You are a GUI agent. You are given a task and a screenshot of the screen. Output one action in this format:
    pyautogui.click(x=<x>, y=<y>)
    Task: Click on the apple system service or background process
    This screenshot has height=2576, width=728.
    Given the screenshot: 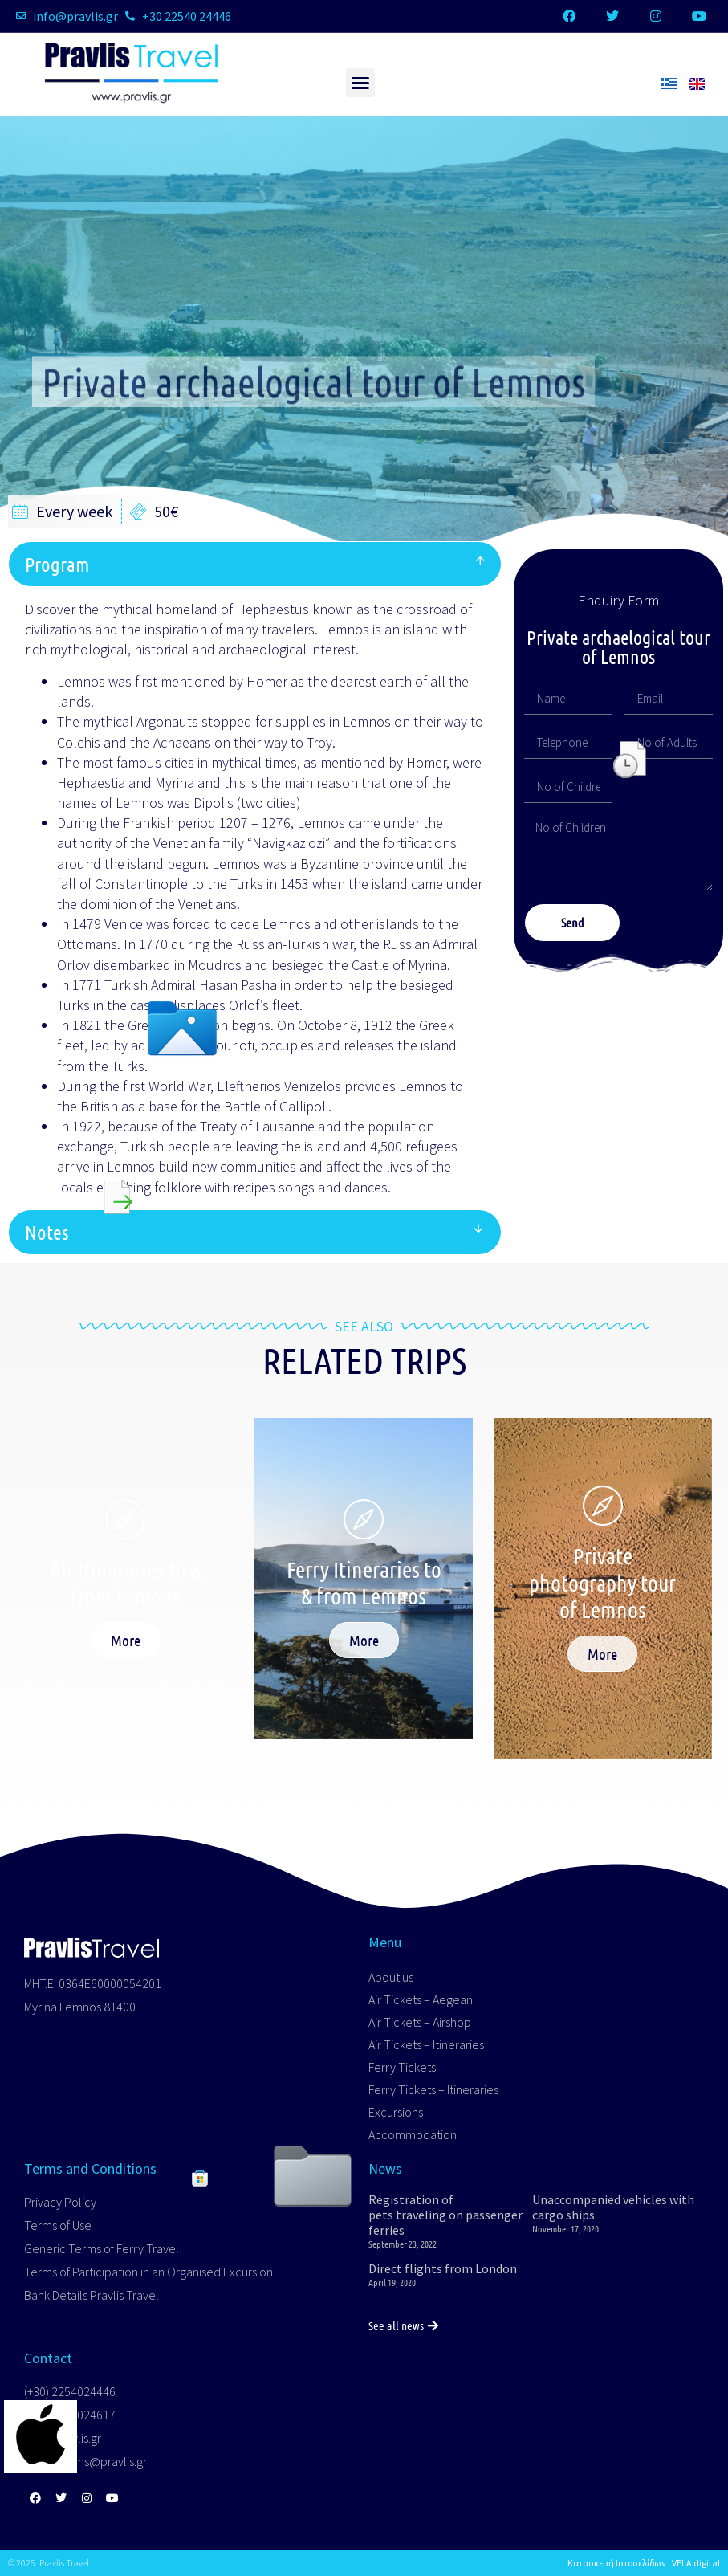 What is the action you would take?
    pyautogui.click(x=40, y=2436)
    